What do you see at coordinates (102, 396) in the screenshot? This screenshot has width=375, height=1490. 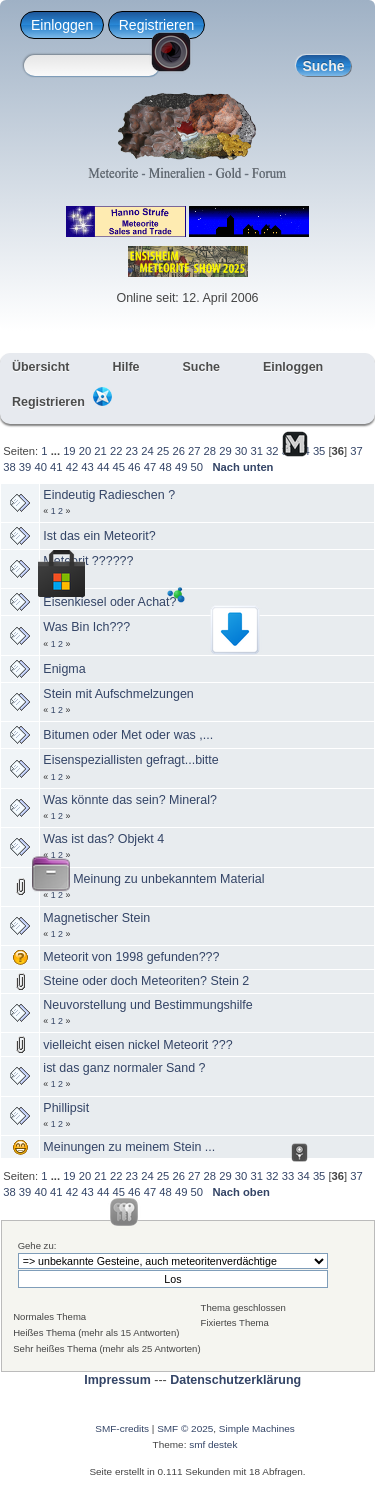 I see `launch setup wizard or installation assistant` at bounding box center [102, 396].